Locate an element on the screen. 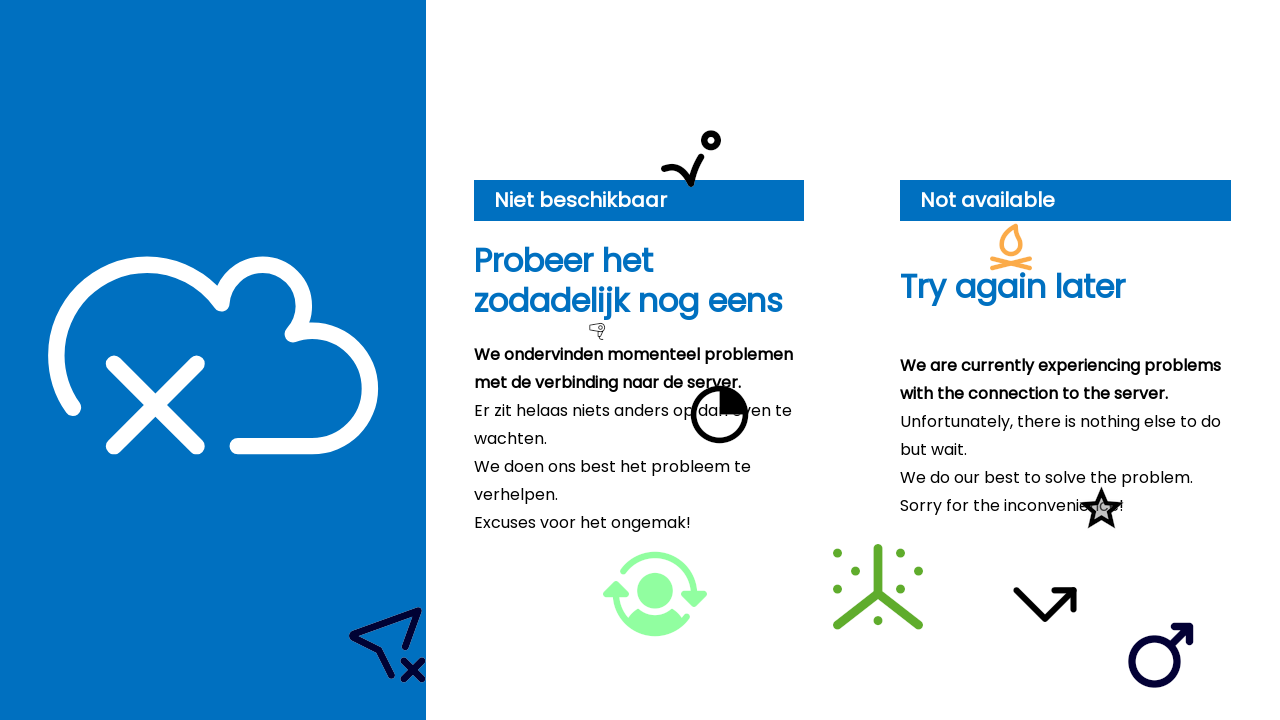 This screenshot has height=720, width=1280. reply to a message or thread is located at coordinates (1045, 603).